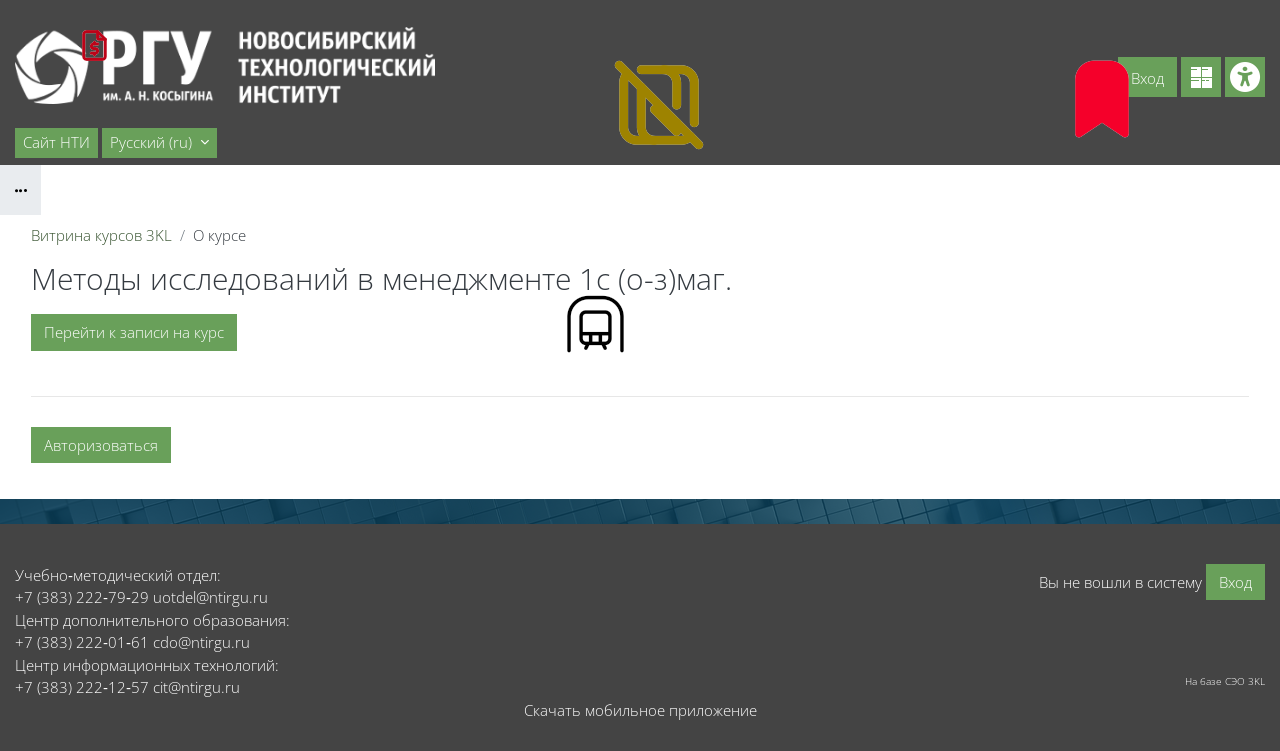 The image size is (1280, 751). What do you see at coordinates (1102, 99) in the screenshot?
I see `save this item for later` at bounding box center [1102, 99].